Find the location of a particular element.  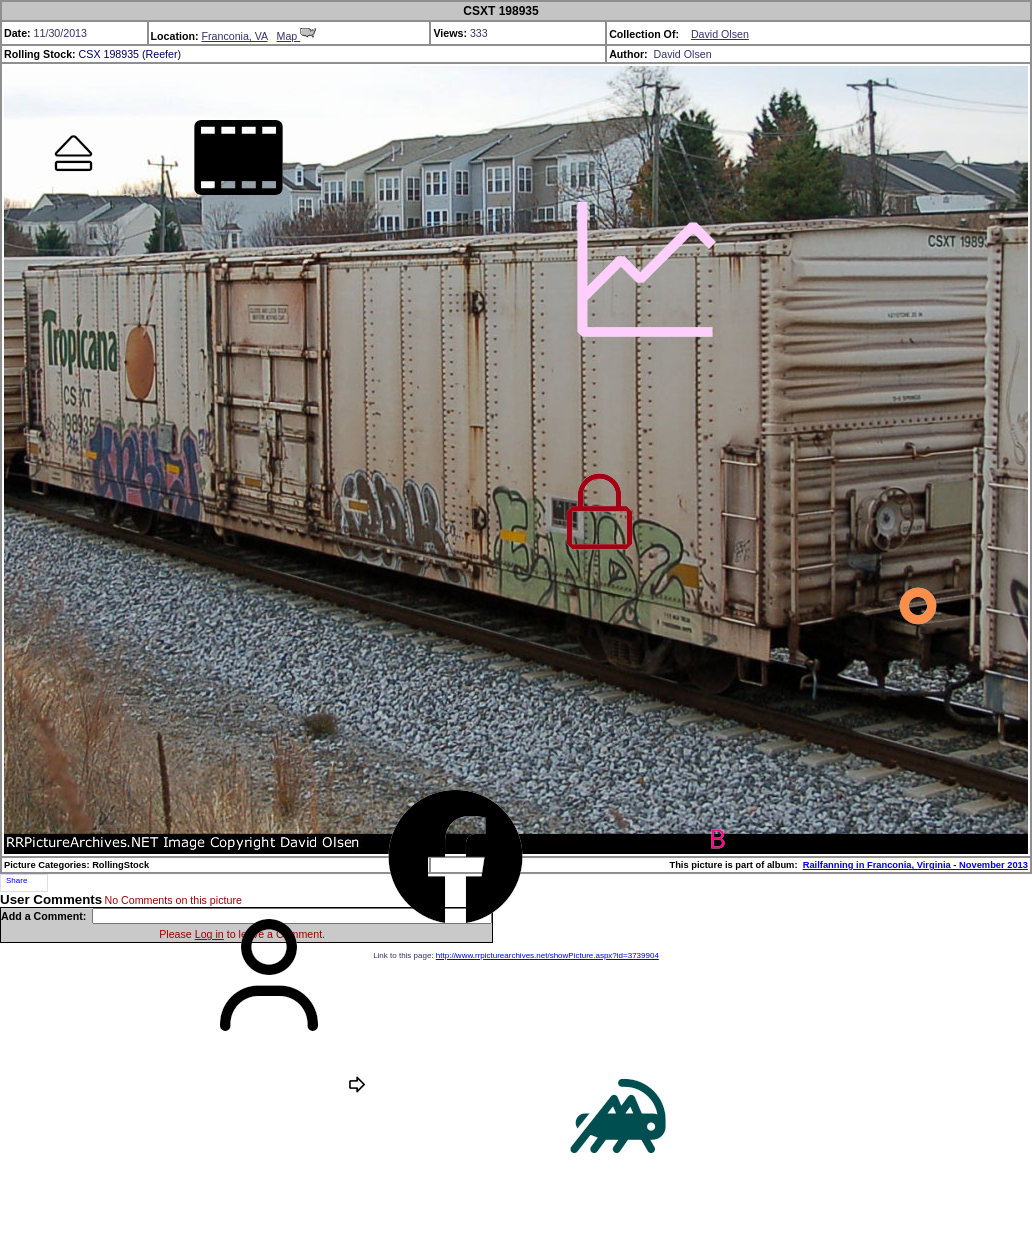

open Facebook app is located at coordinates (455, 856).